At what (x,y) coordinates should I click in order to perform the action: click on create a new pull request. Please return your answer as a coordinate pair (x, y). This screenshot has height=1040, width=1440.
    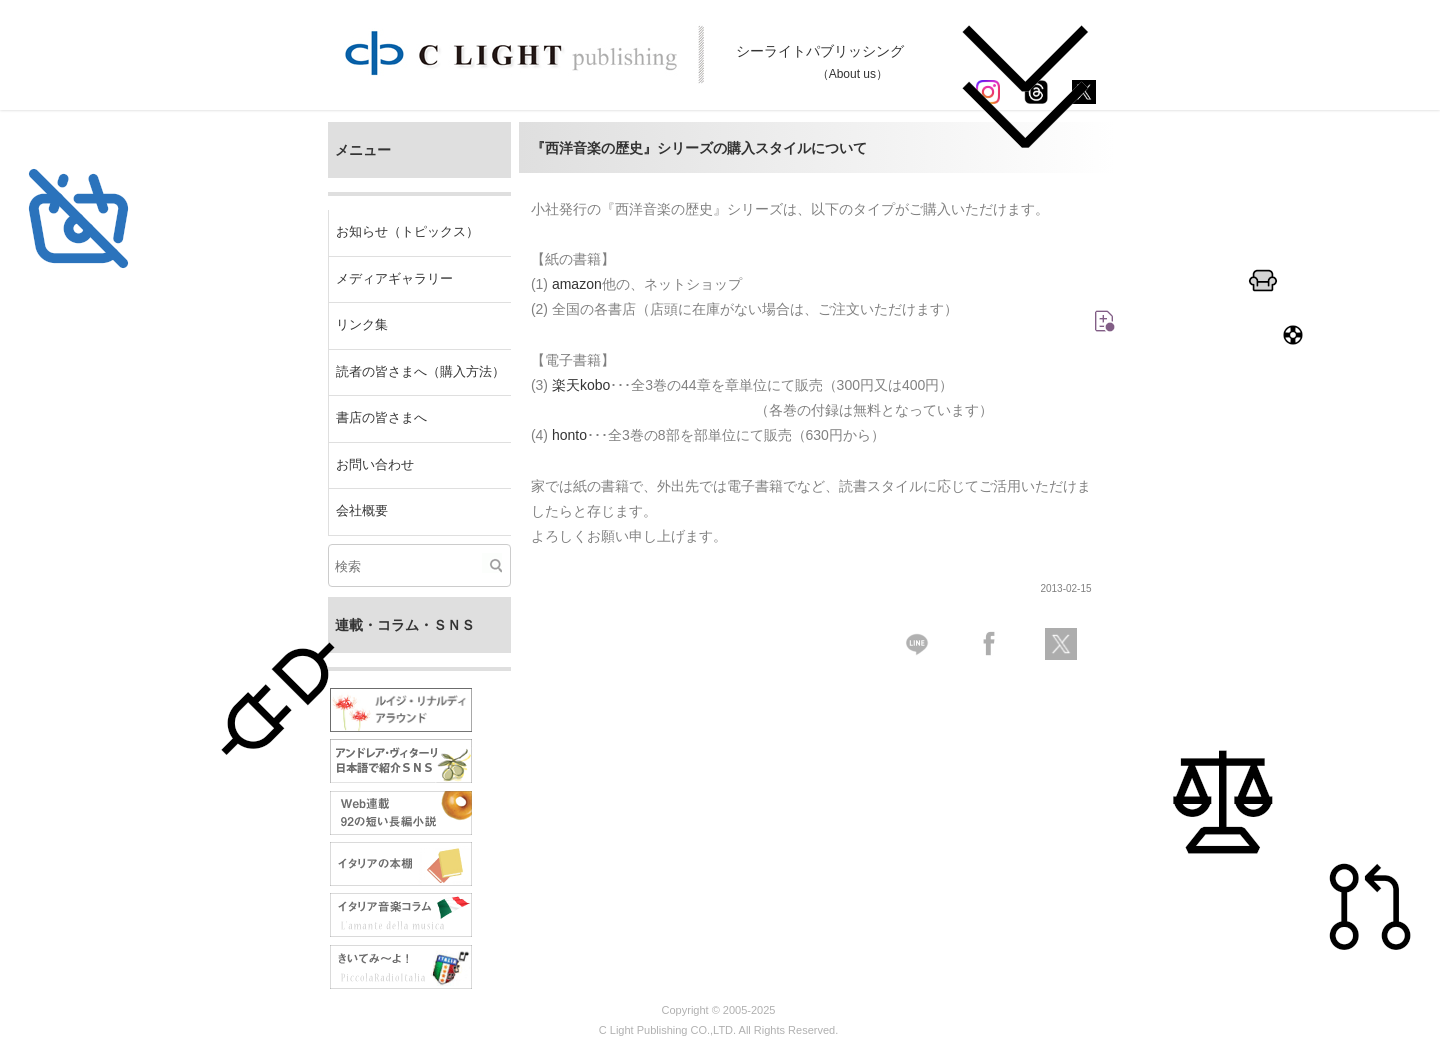
    Looking at the image, I should click on (1370, 904).